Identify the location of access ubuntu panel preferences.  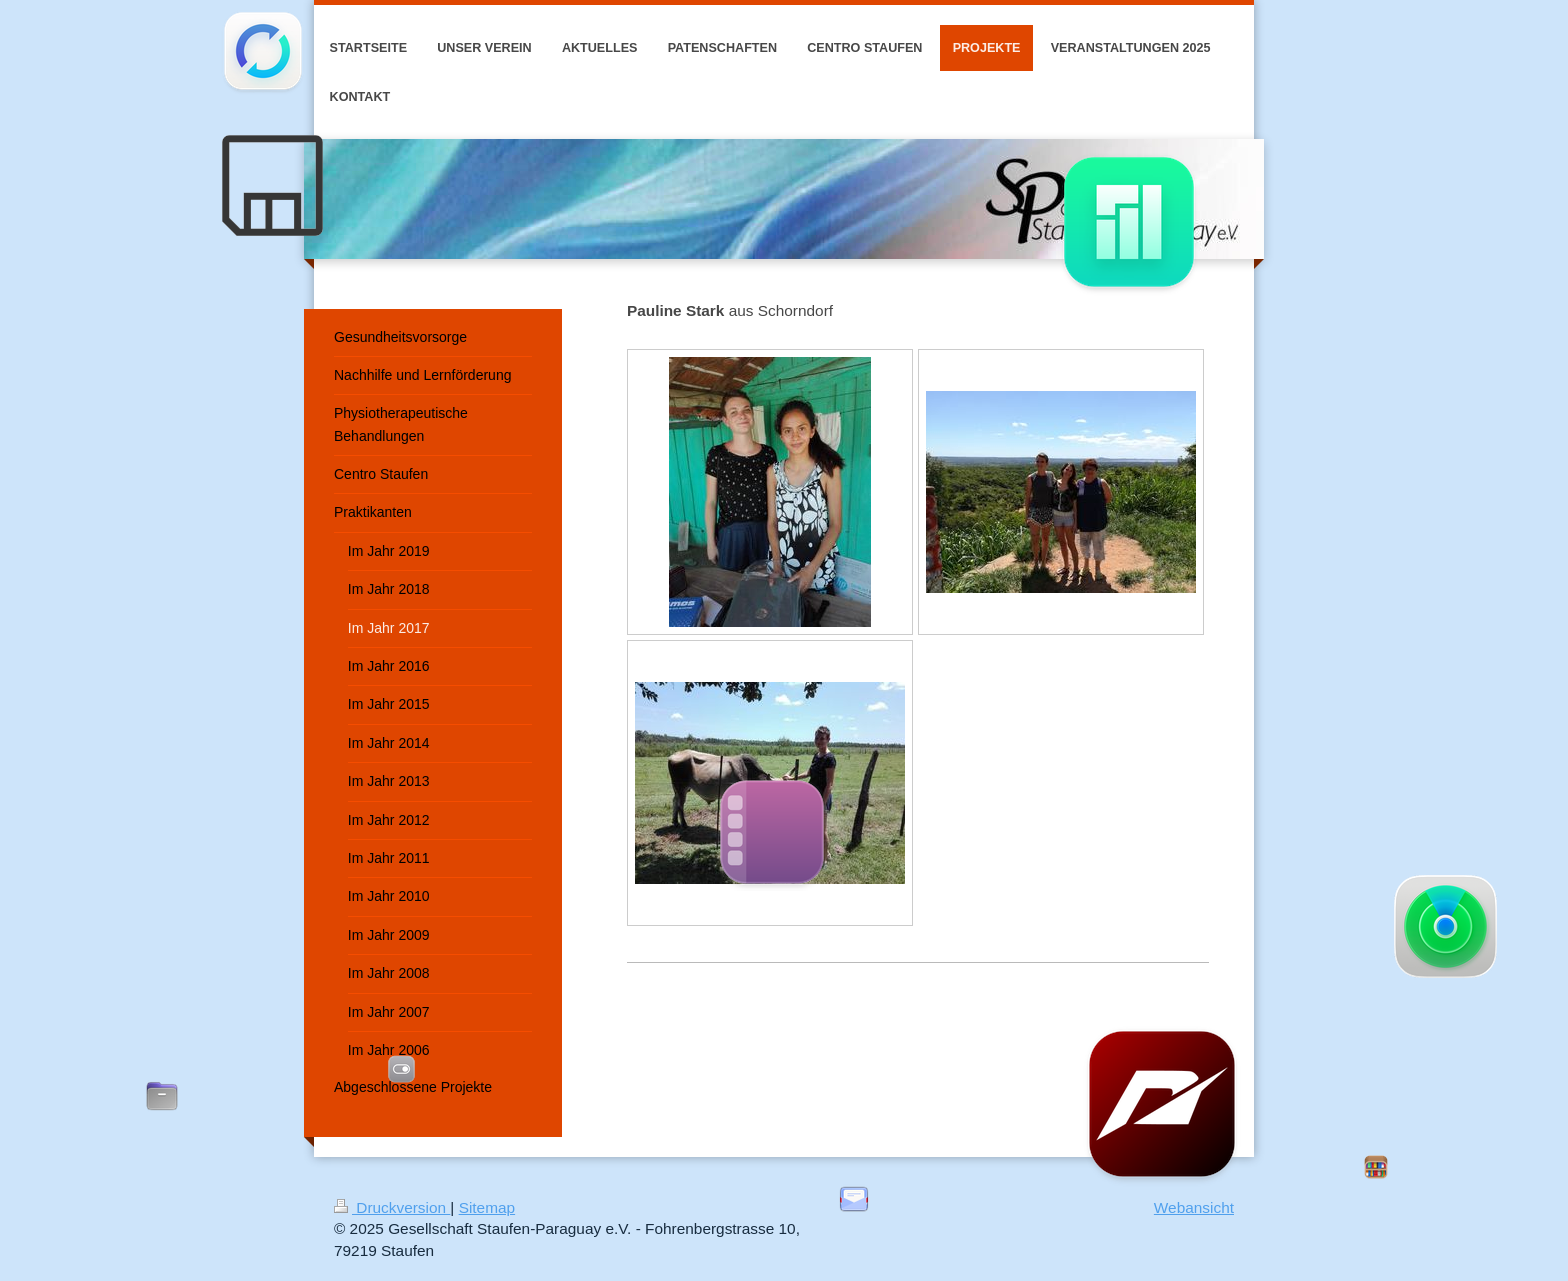
(772, 834).